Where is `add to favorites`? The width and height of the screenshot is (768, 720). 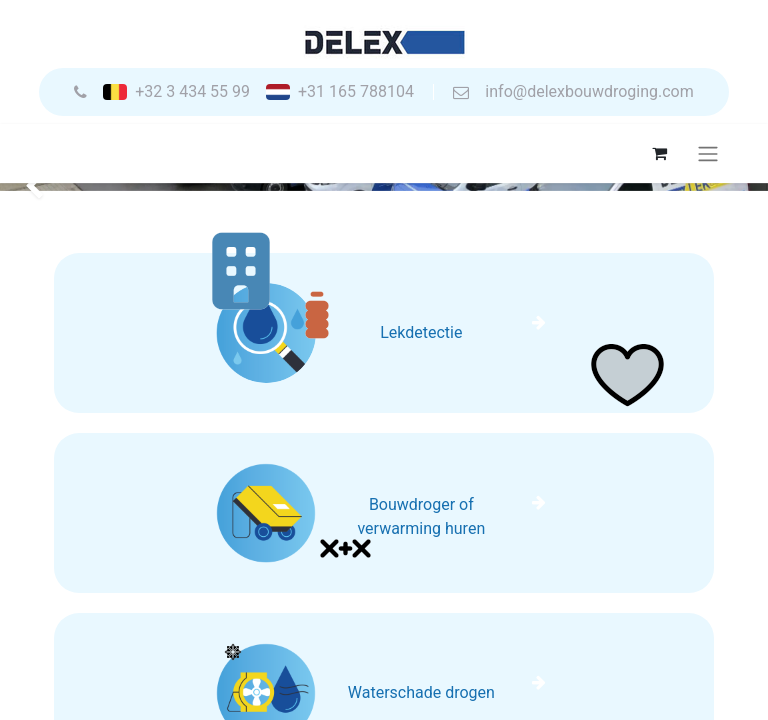 add to favorites is located at coordinates (627, 372).